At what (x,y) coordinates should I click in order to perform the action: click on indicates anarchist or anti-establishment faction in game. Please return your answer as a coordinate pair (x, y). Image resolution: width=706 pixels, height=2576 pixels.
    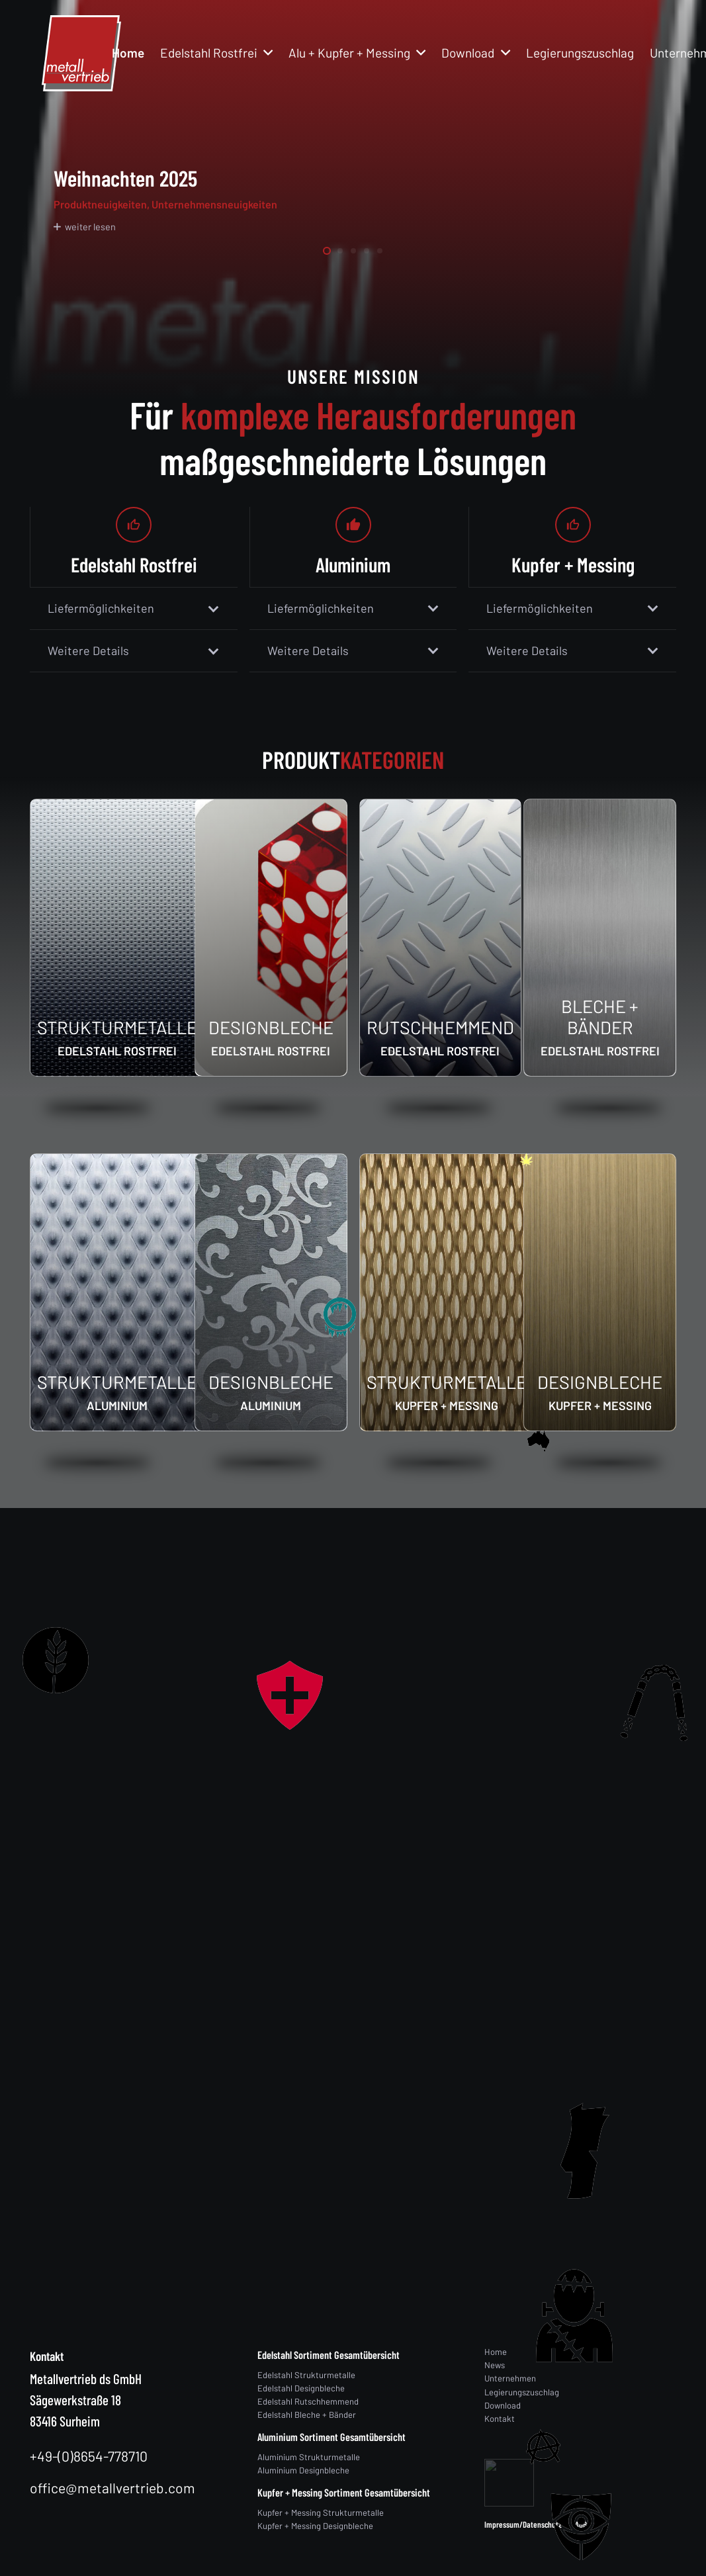
    Looking at the image, I should click on (543, 2447).